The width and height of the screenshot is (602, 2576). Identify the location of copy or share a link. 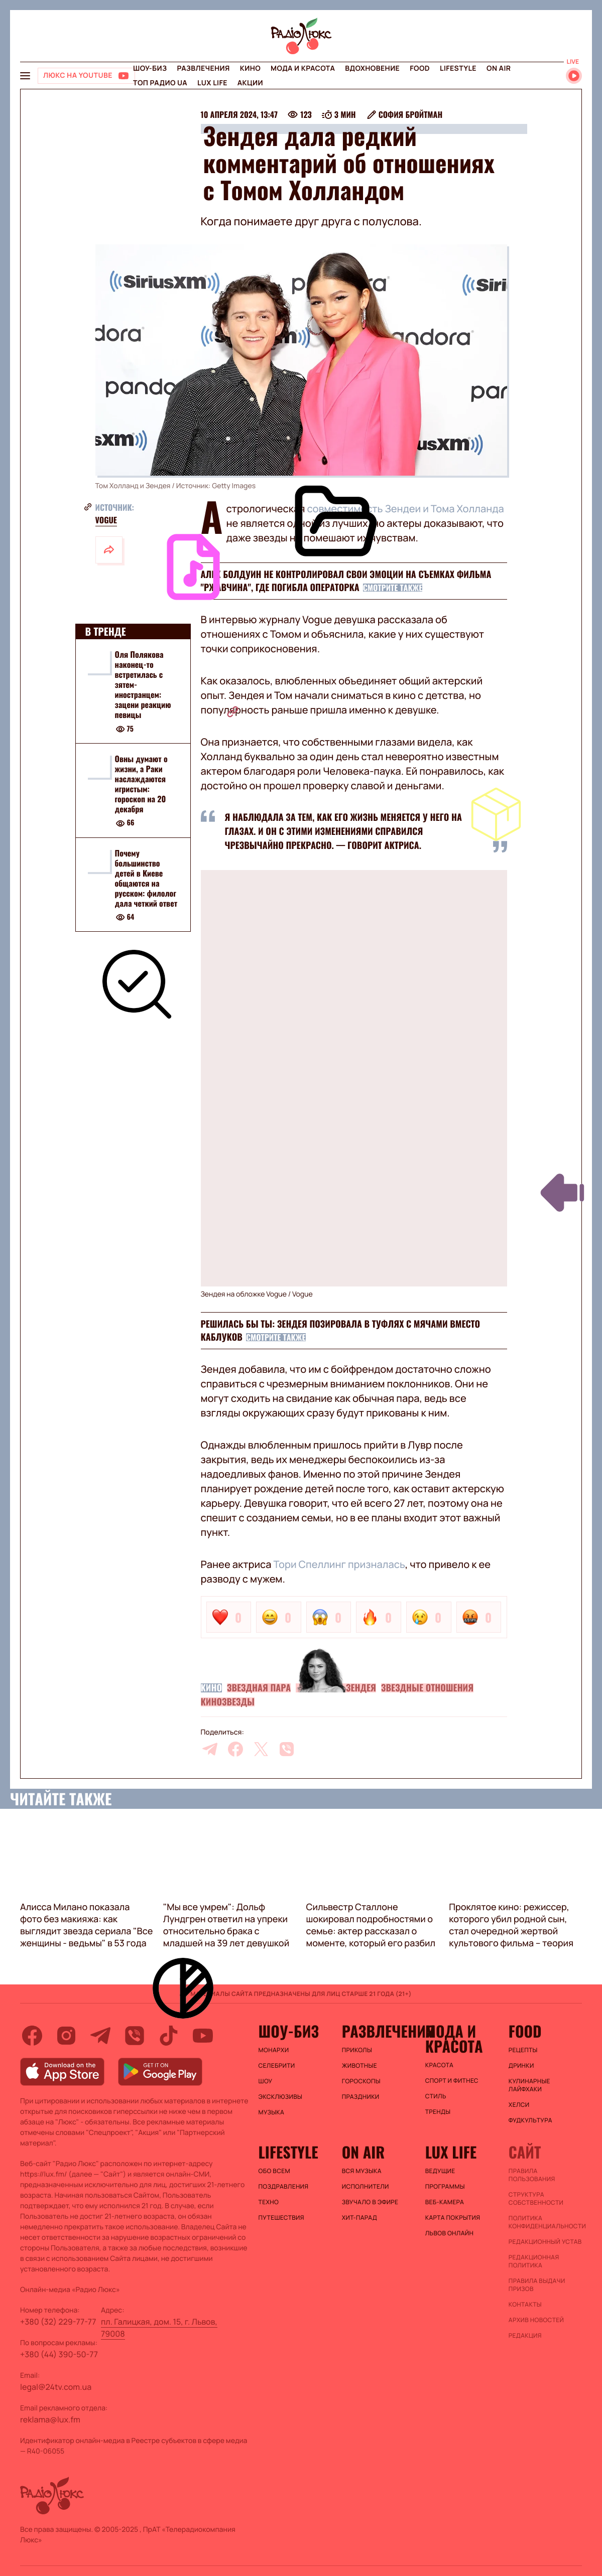
(232, 711).